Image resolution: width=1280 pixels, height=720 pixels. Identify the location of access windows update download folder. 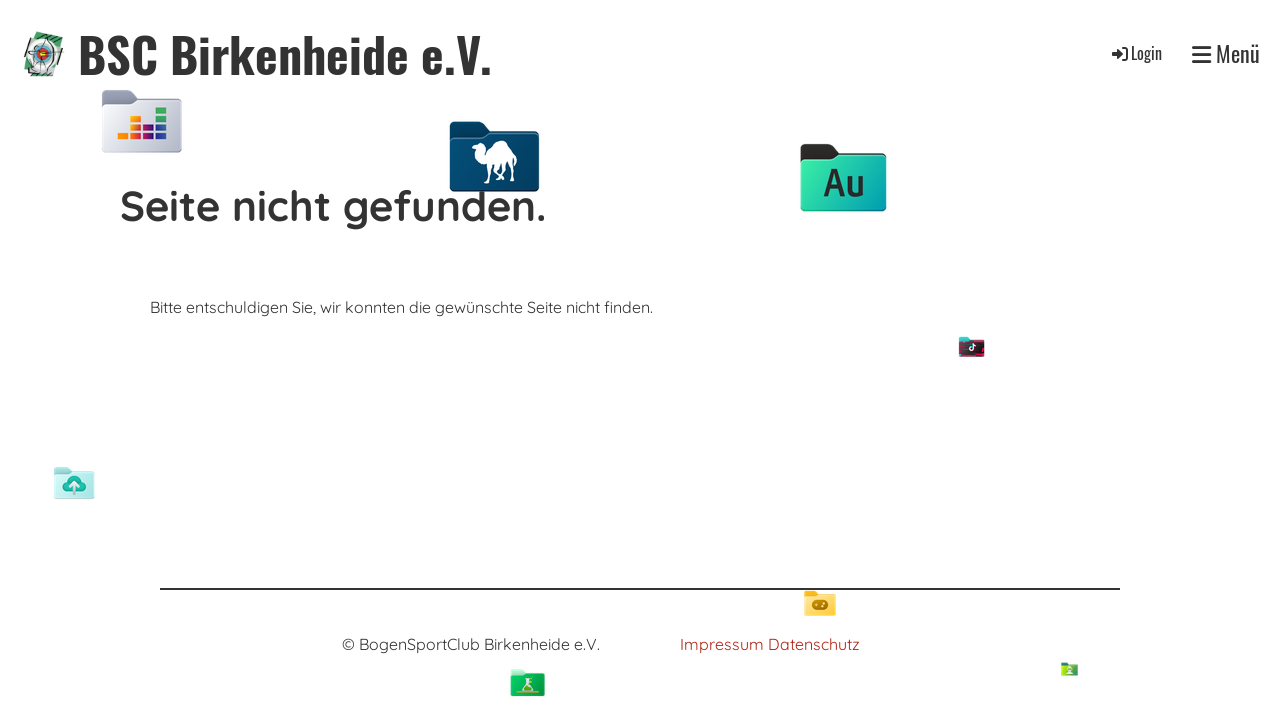
(74, 484).